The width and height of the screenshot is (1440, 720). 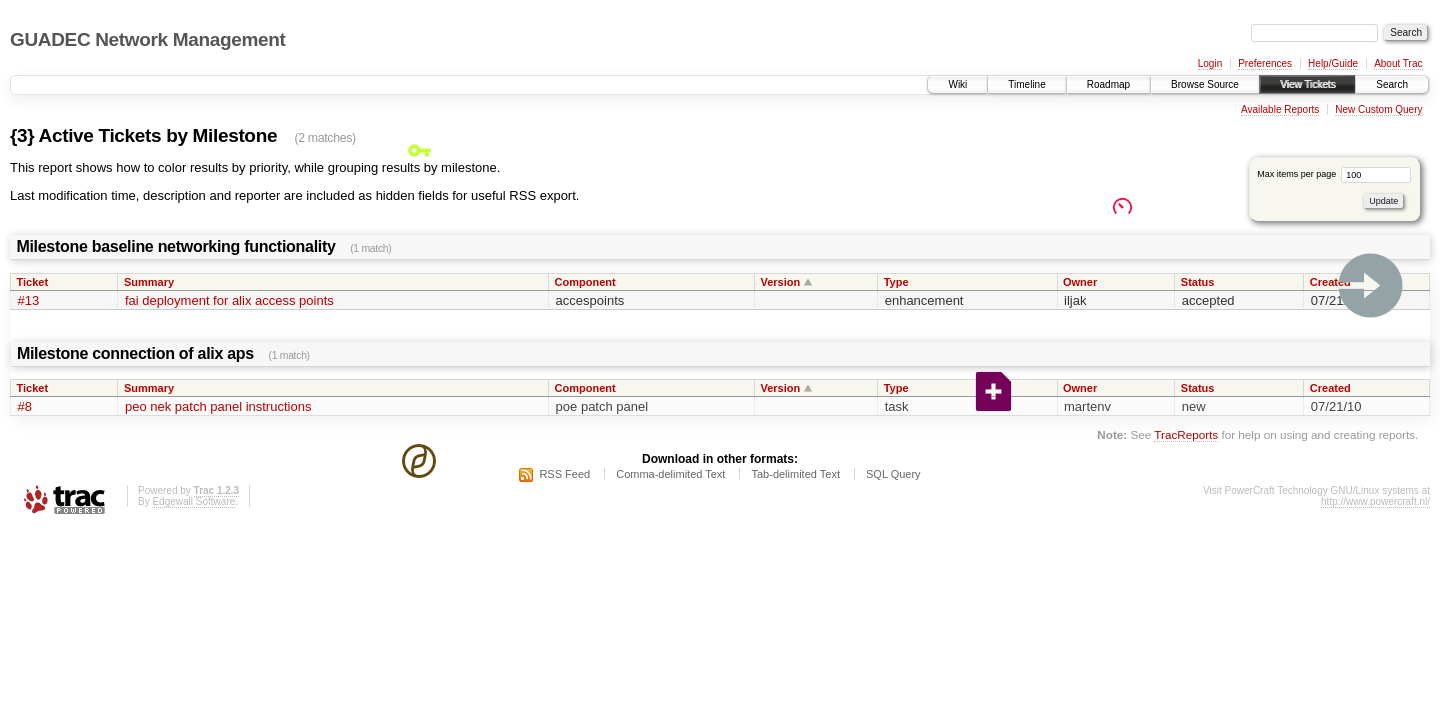 What do you see at coordinates (993, 391) in the screenshot?
I see `create a new file` at bounding box center [993, 391].